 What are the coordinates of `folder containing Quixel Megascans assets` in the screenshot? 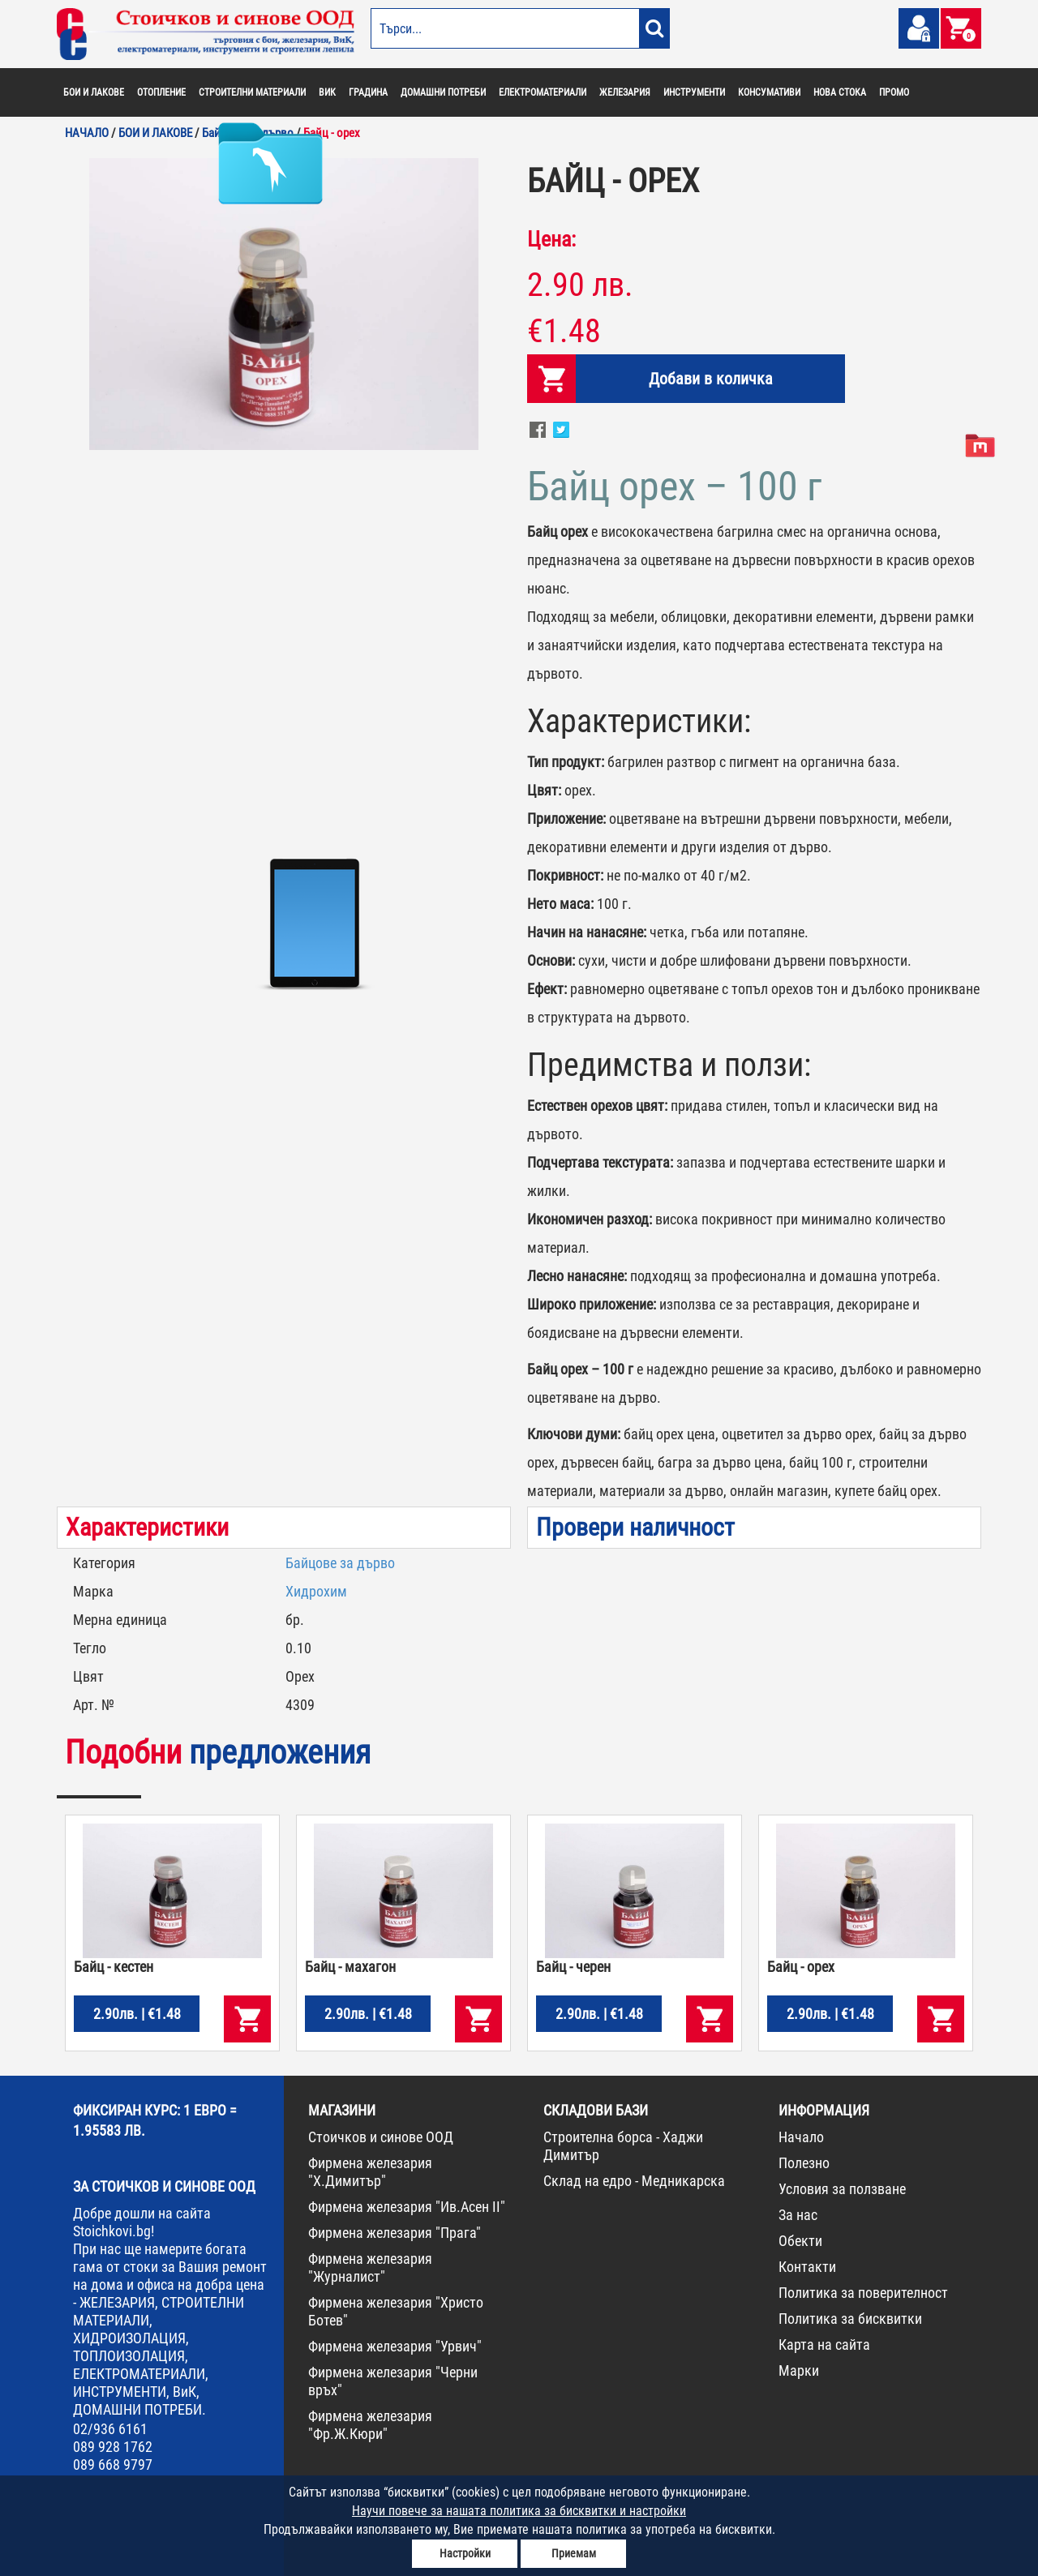 It's located at (980, 446).